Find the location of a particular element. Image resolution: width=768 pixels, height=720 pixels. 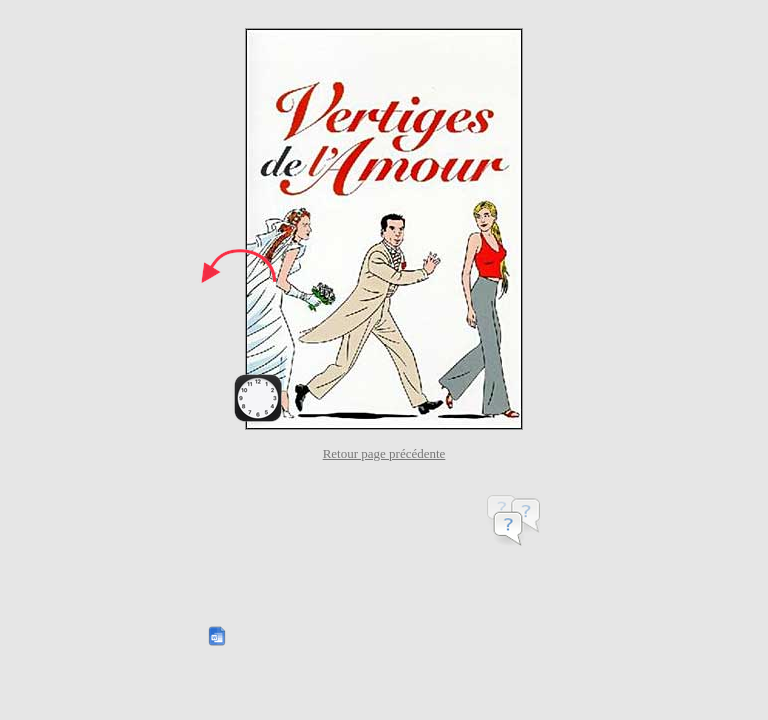

open a Microsoft Word document is located at coordinates (217, 636).